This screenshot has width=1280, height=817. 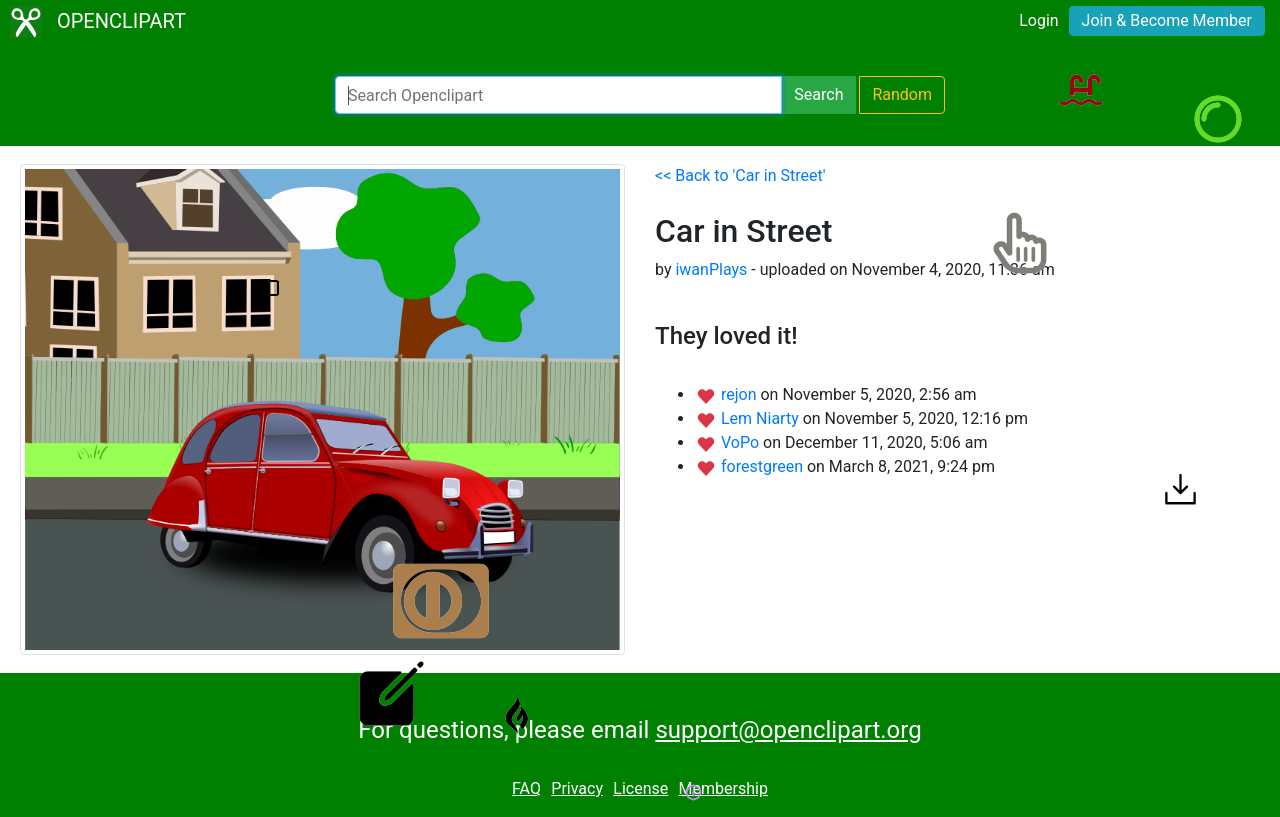 What do you see at coordinates (518, 716) in the screenshot?
I see `gripfire brand logo` at bounding box center [518, 716].